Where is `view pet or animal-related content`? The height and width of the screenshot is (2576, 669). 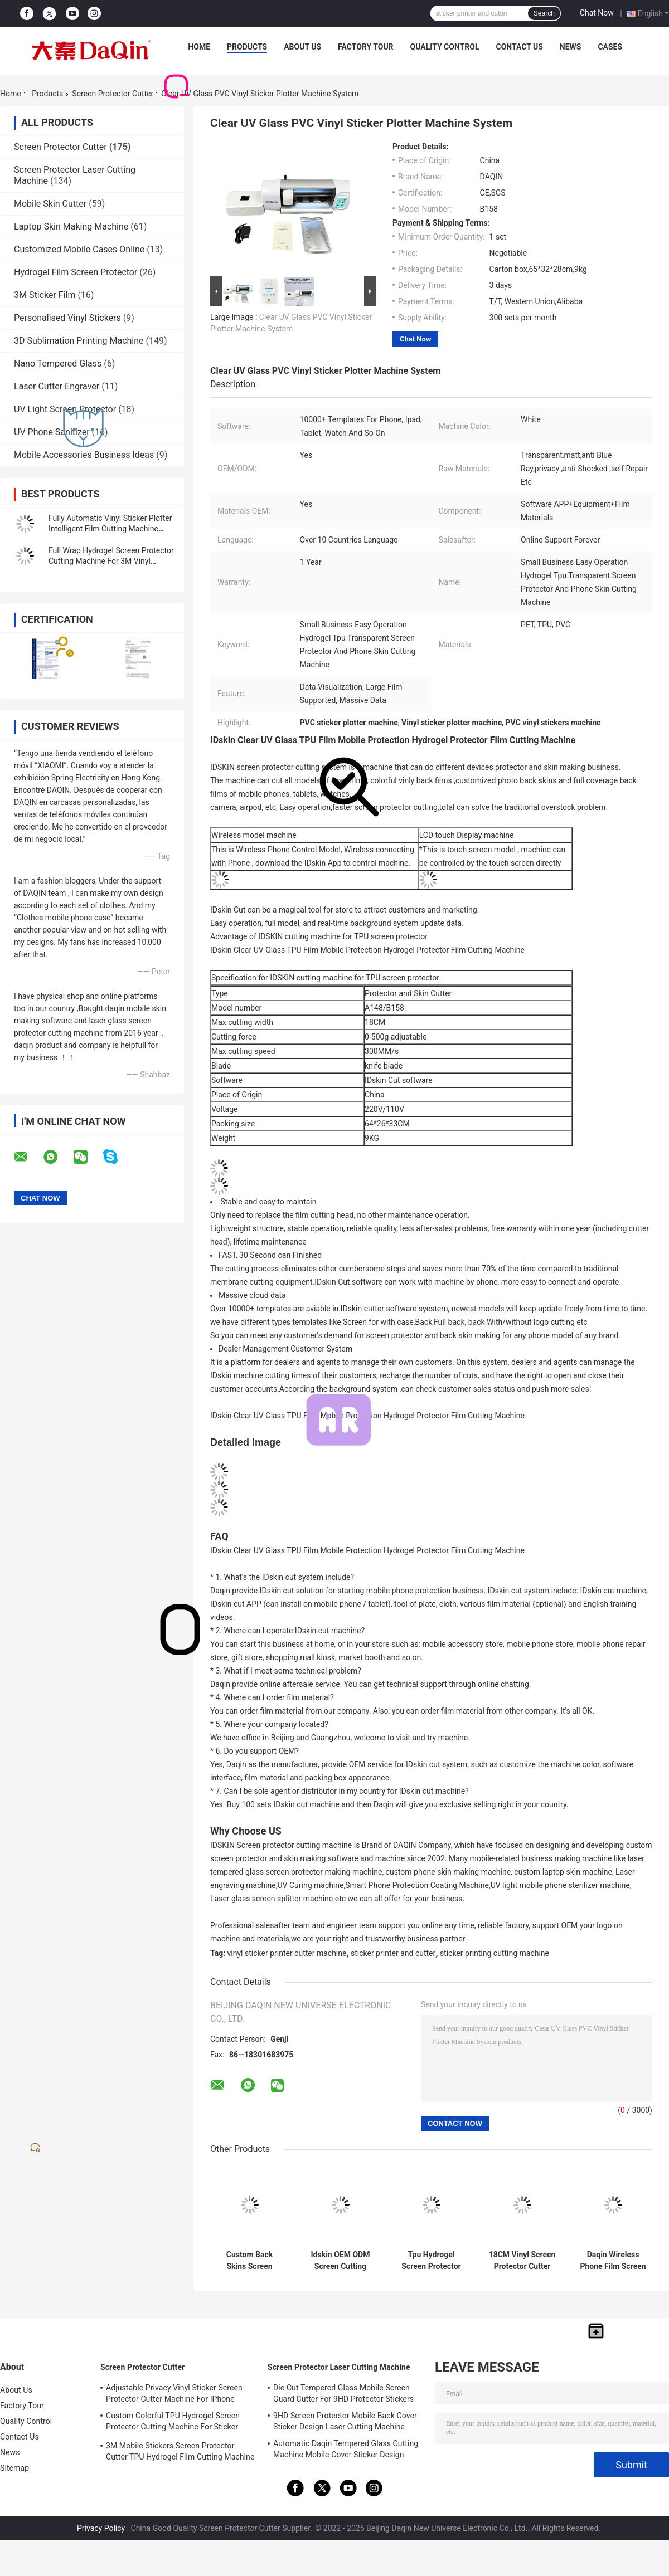 view pet or animal-related content is located at coordinates (83, 427).